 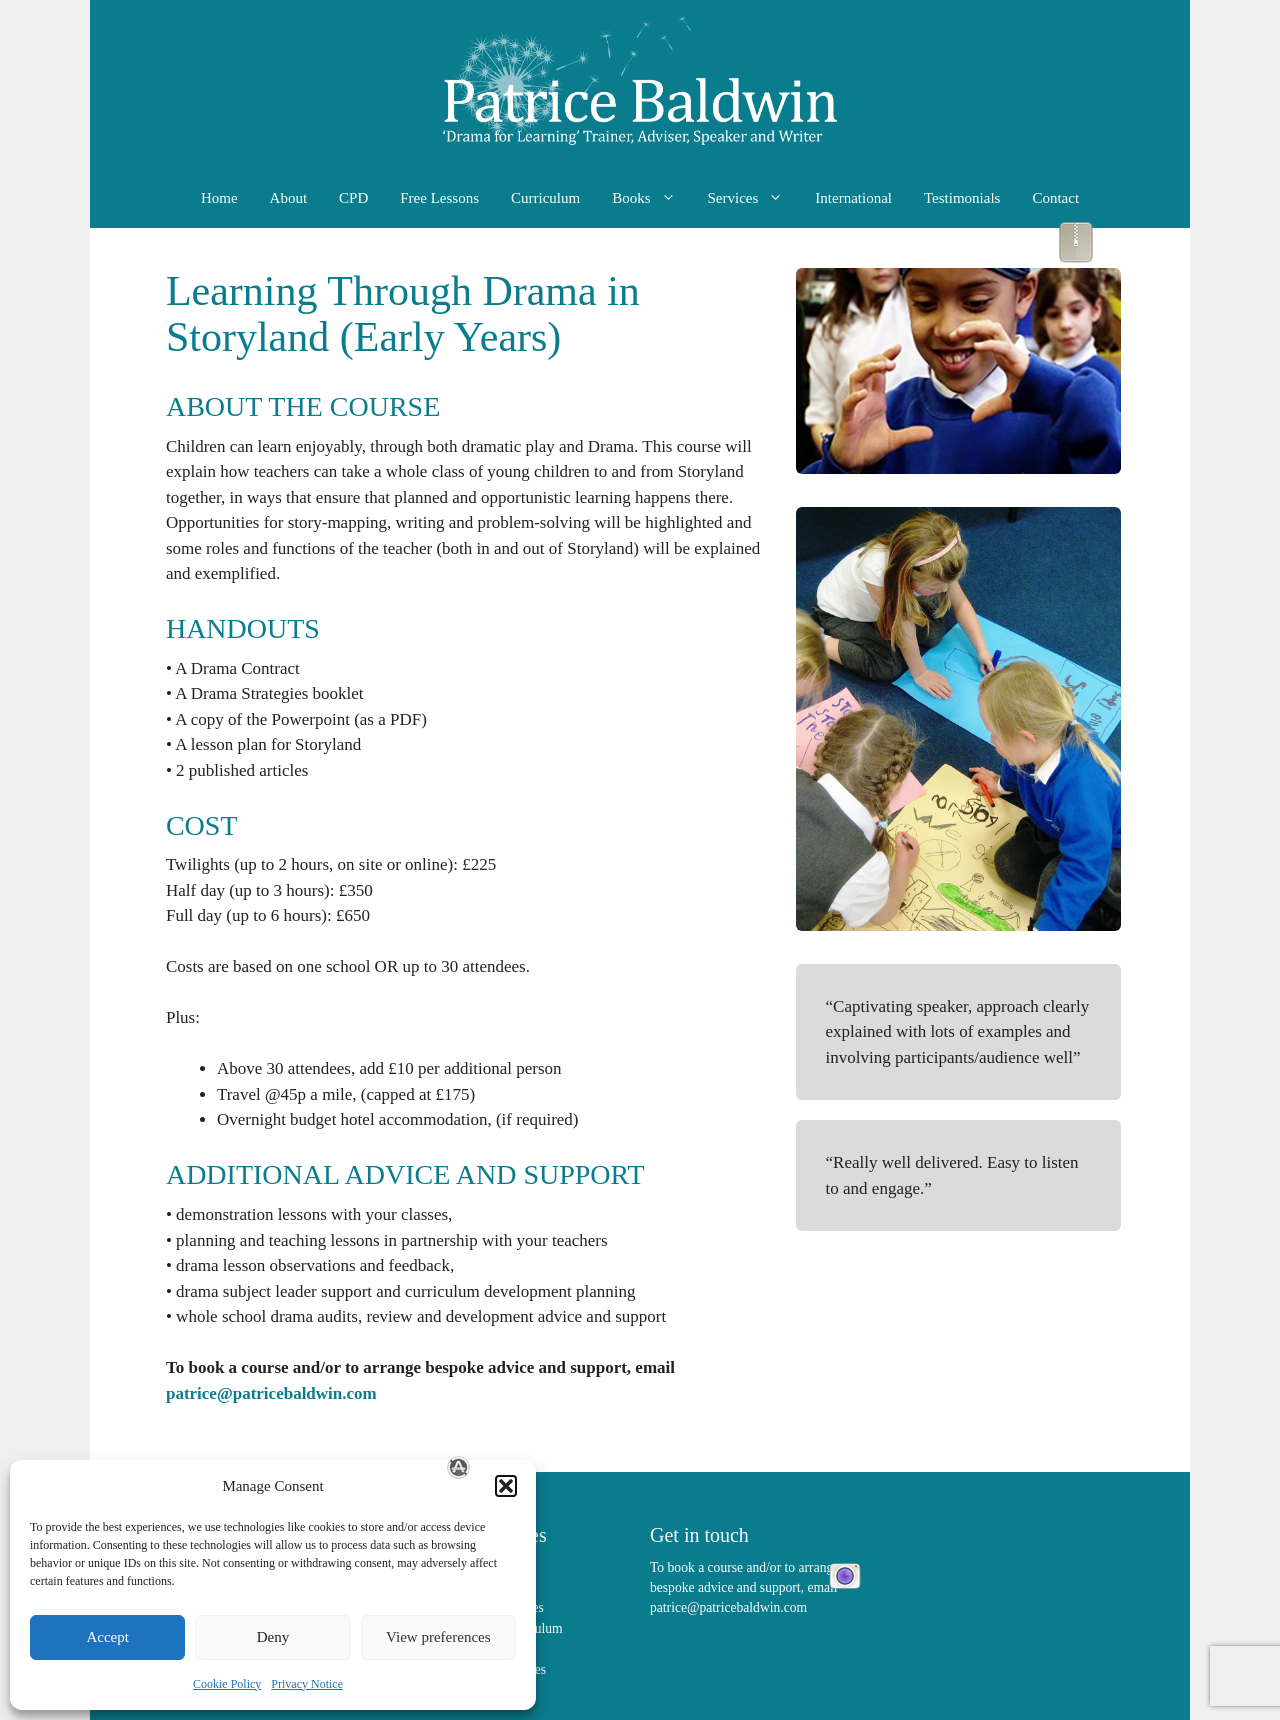 I want to click on open the software update application, so click(x=458, y=1467).